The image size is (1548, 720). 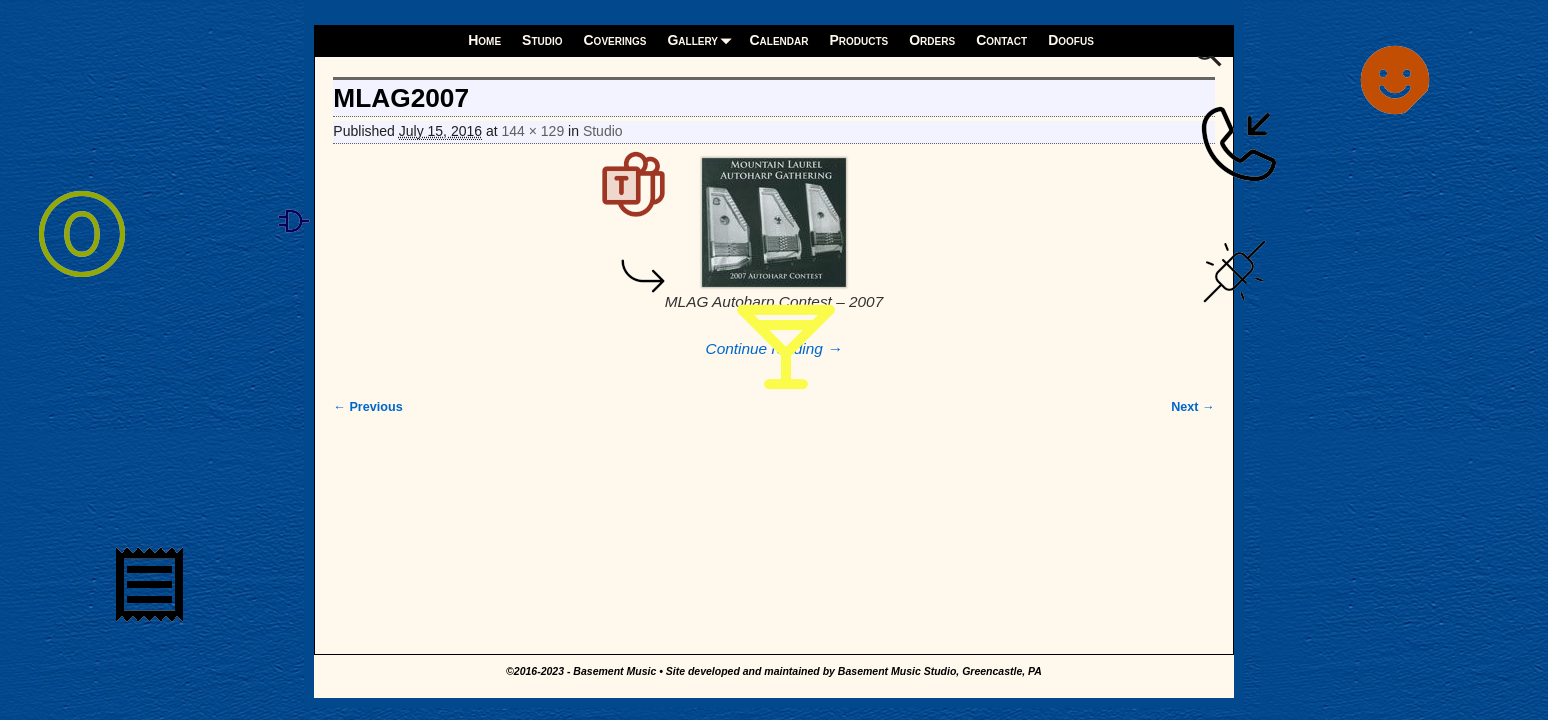 What do you see at coordinates (633, 185) in the screenshot?
I see `open microsoft teams` at bounding box center [633, 185].